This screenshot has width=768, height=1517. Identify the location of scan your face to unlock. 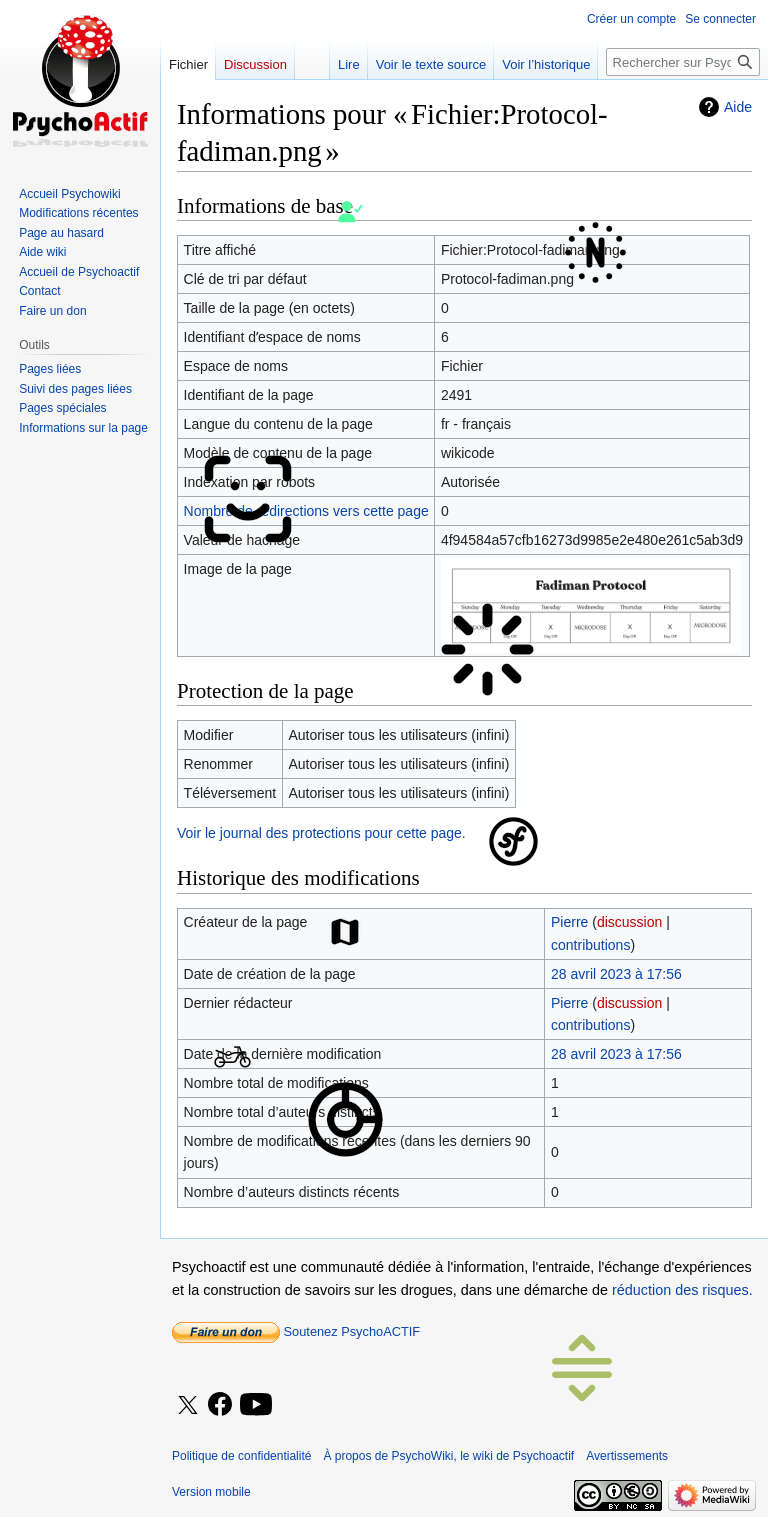
(248, 499).